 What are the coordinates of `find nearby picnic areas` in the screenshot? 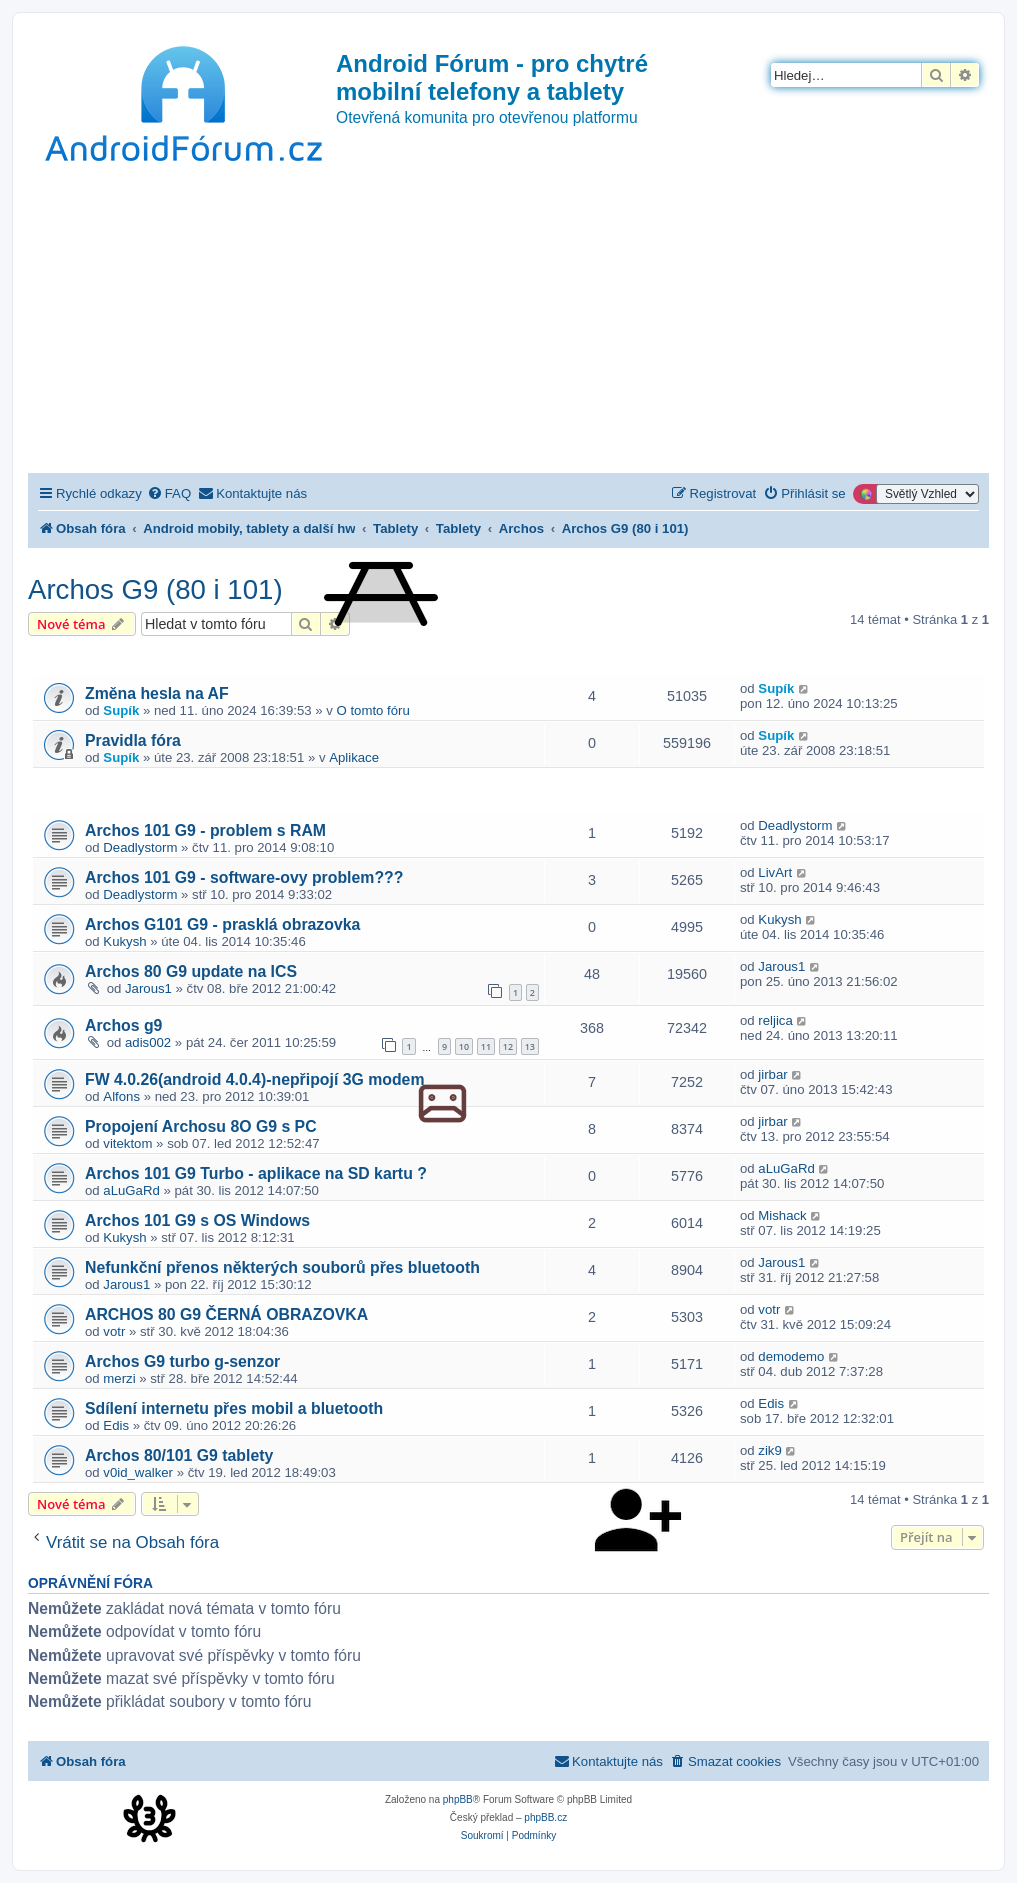 It's located at (381, 594).